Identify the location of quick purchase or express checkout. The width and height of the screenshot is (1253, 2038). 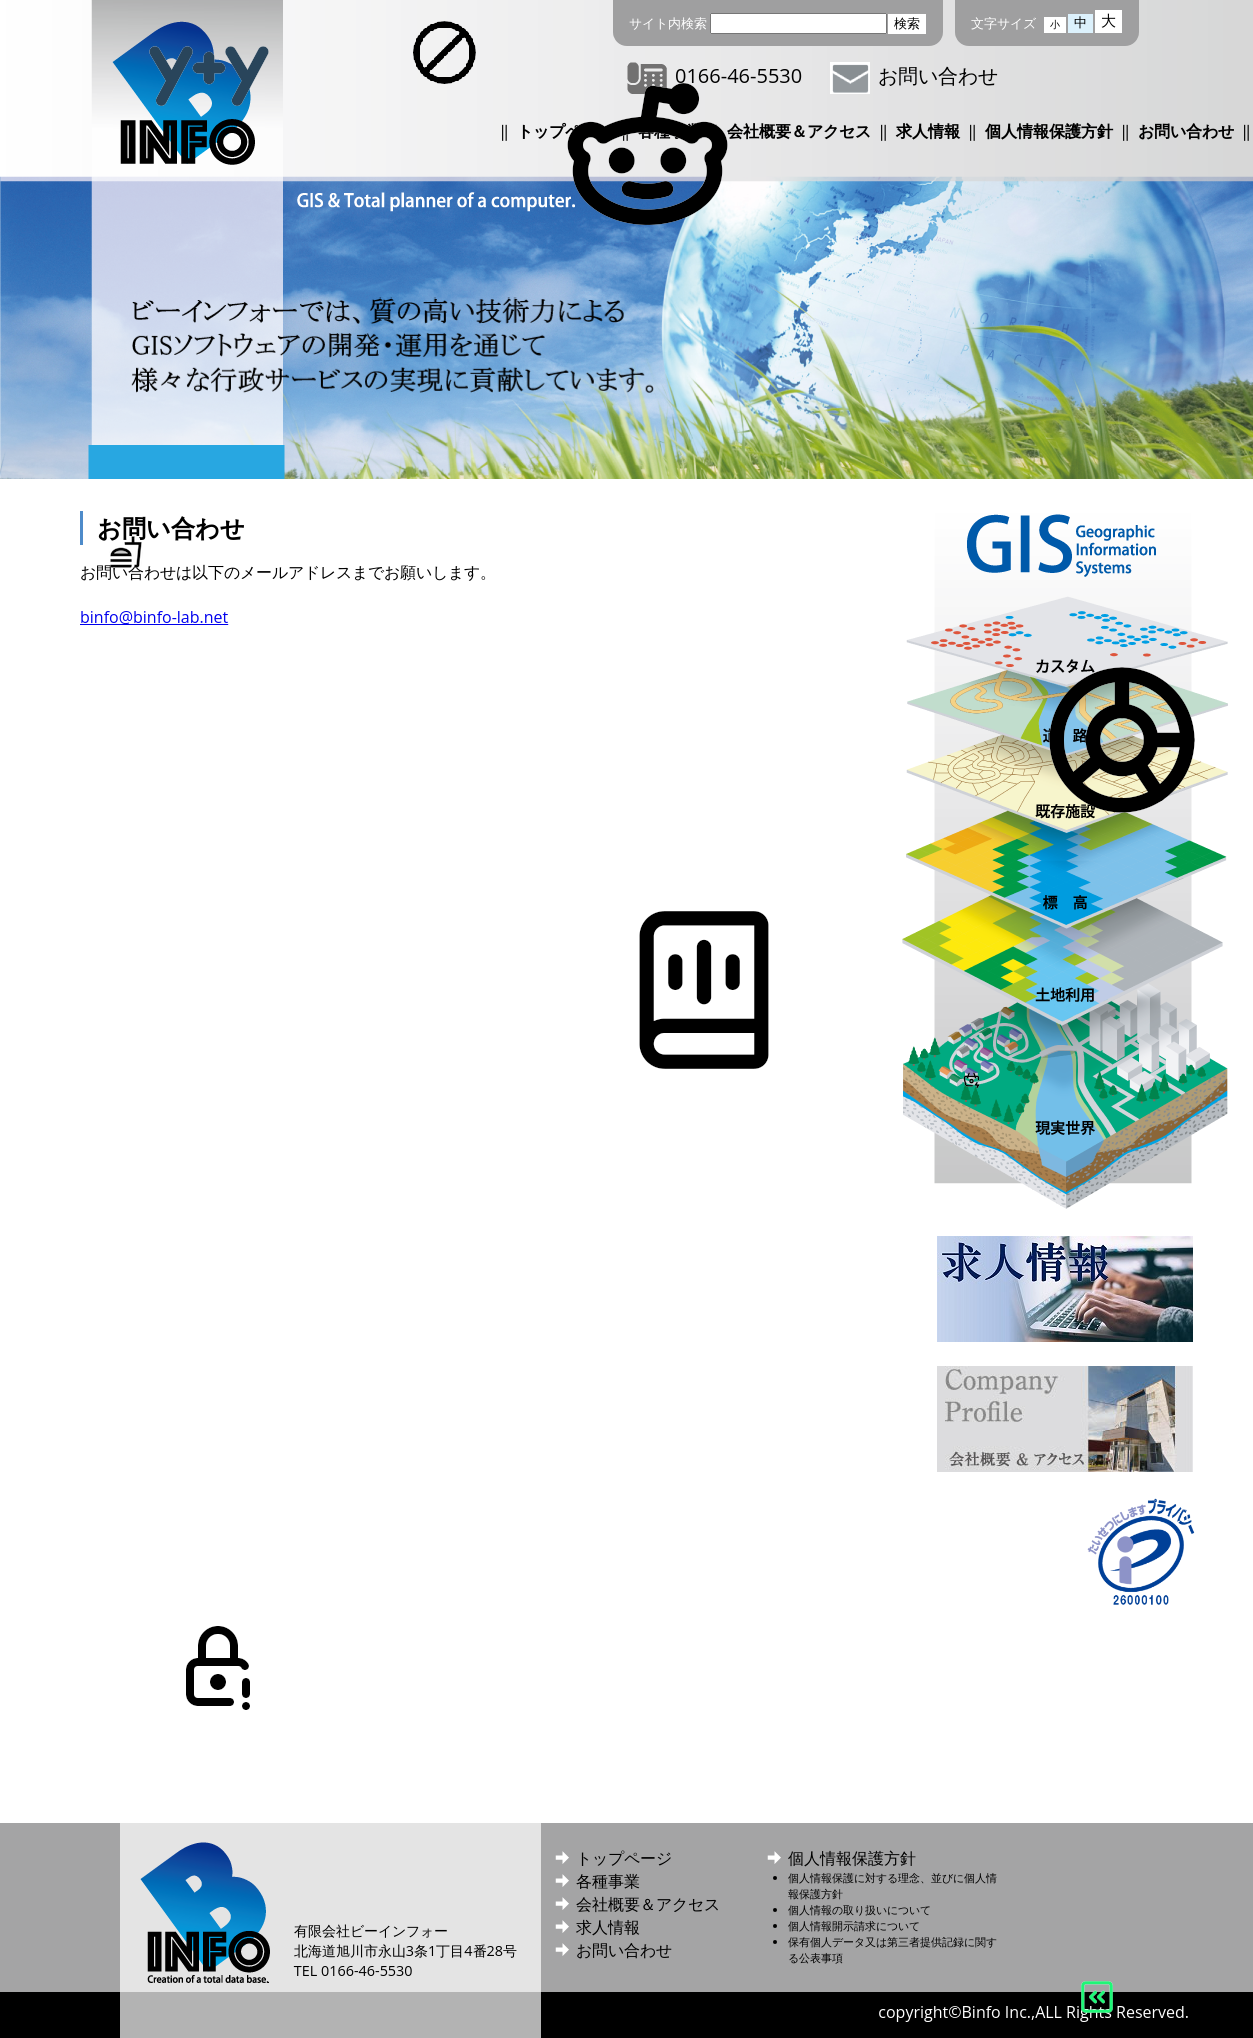
(971, 1079).